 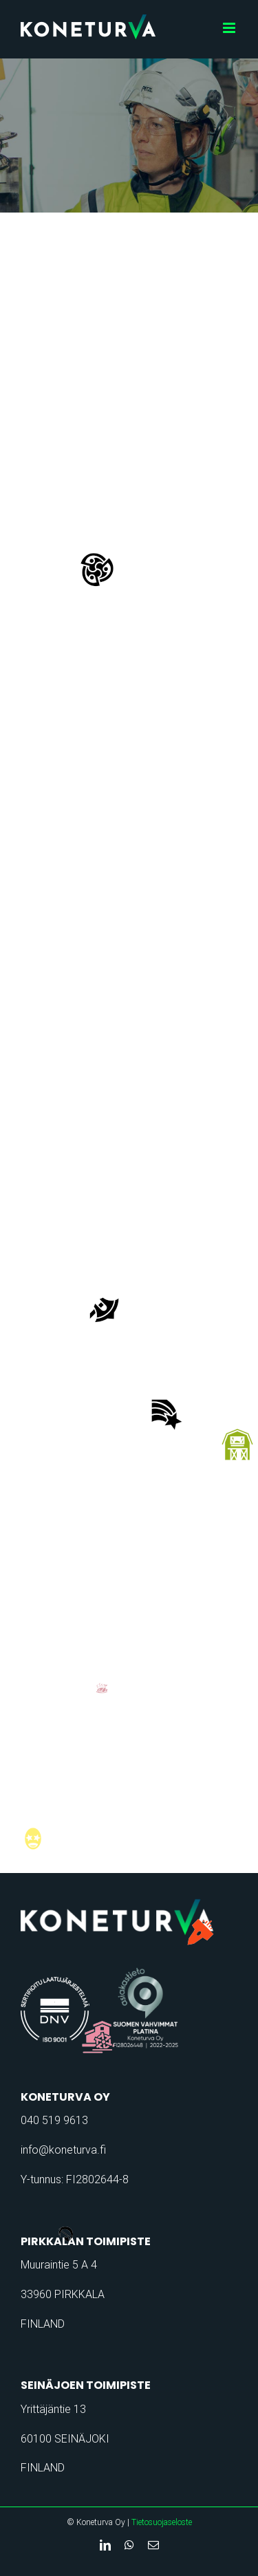 I want to click on indicates an excited or amazed reaction, so click(x=33, y=1839).